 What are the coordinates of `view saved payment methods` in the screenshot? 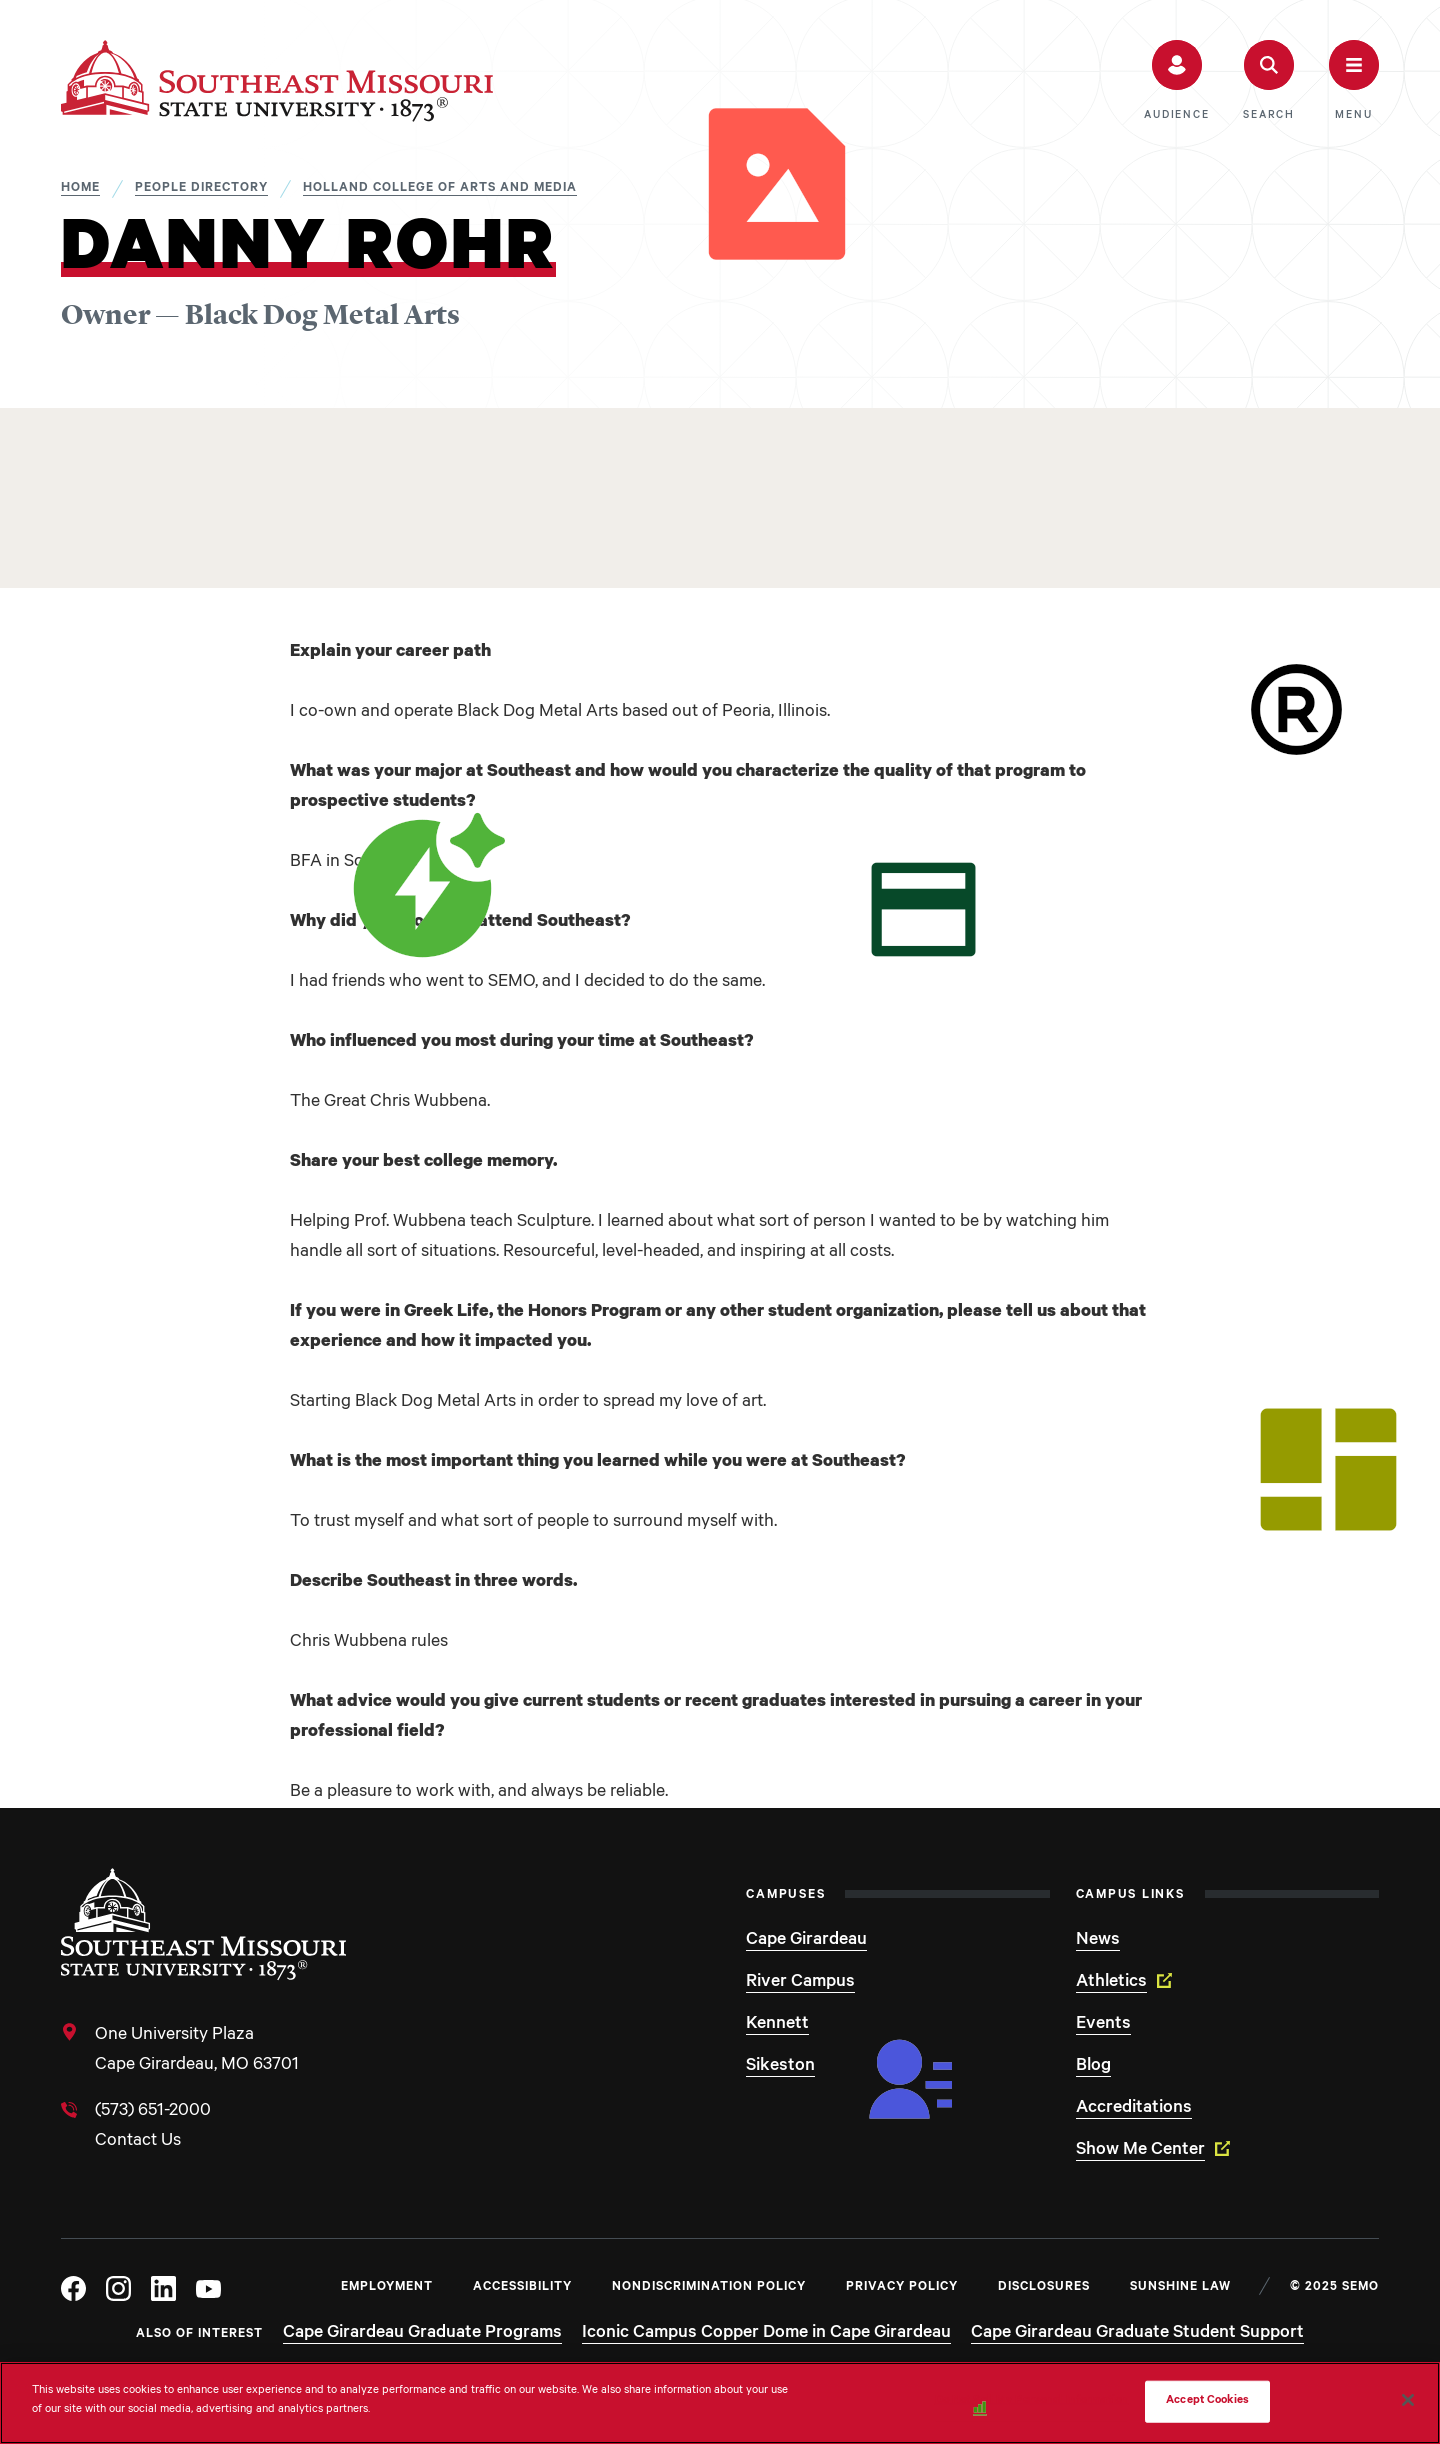 It's located at (923, 909).